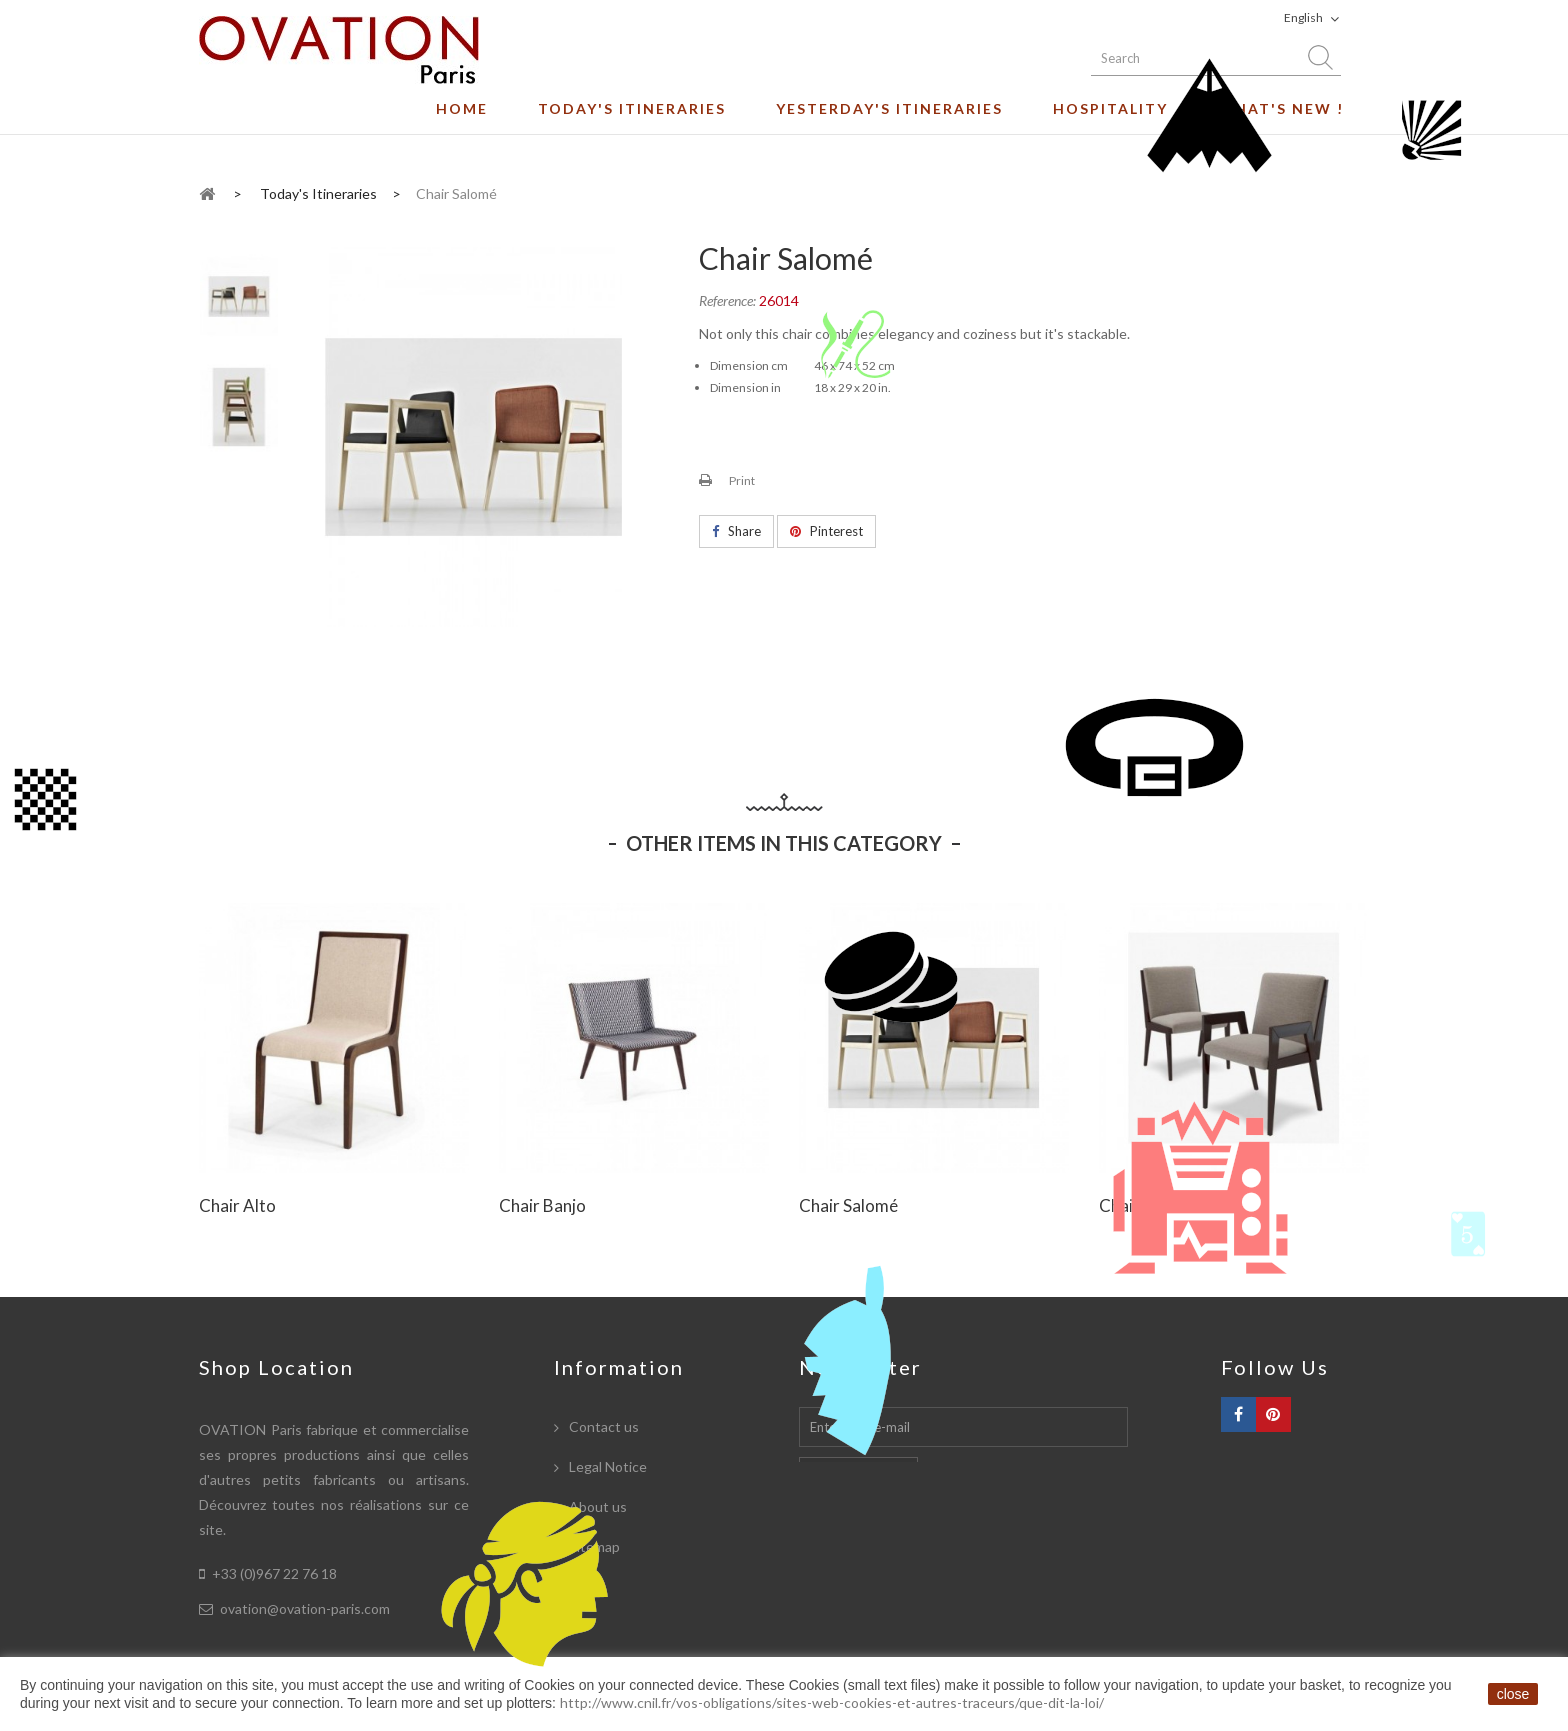 This screenshot has height=1731, width=1568. I want to click on access soldering or electronics tools, so click(854, 345).